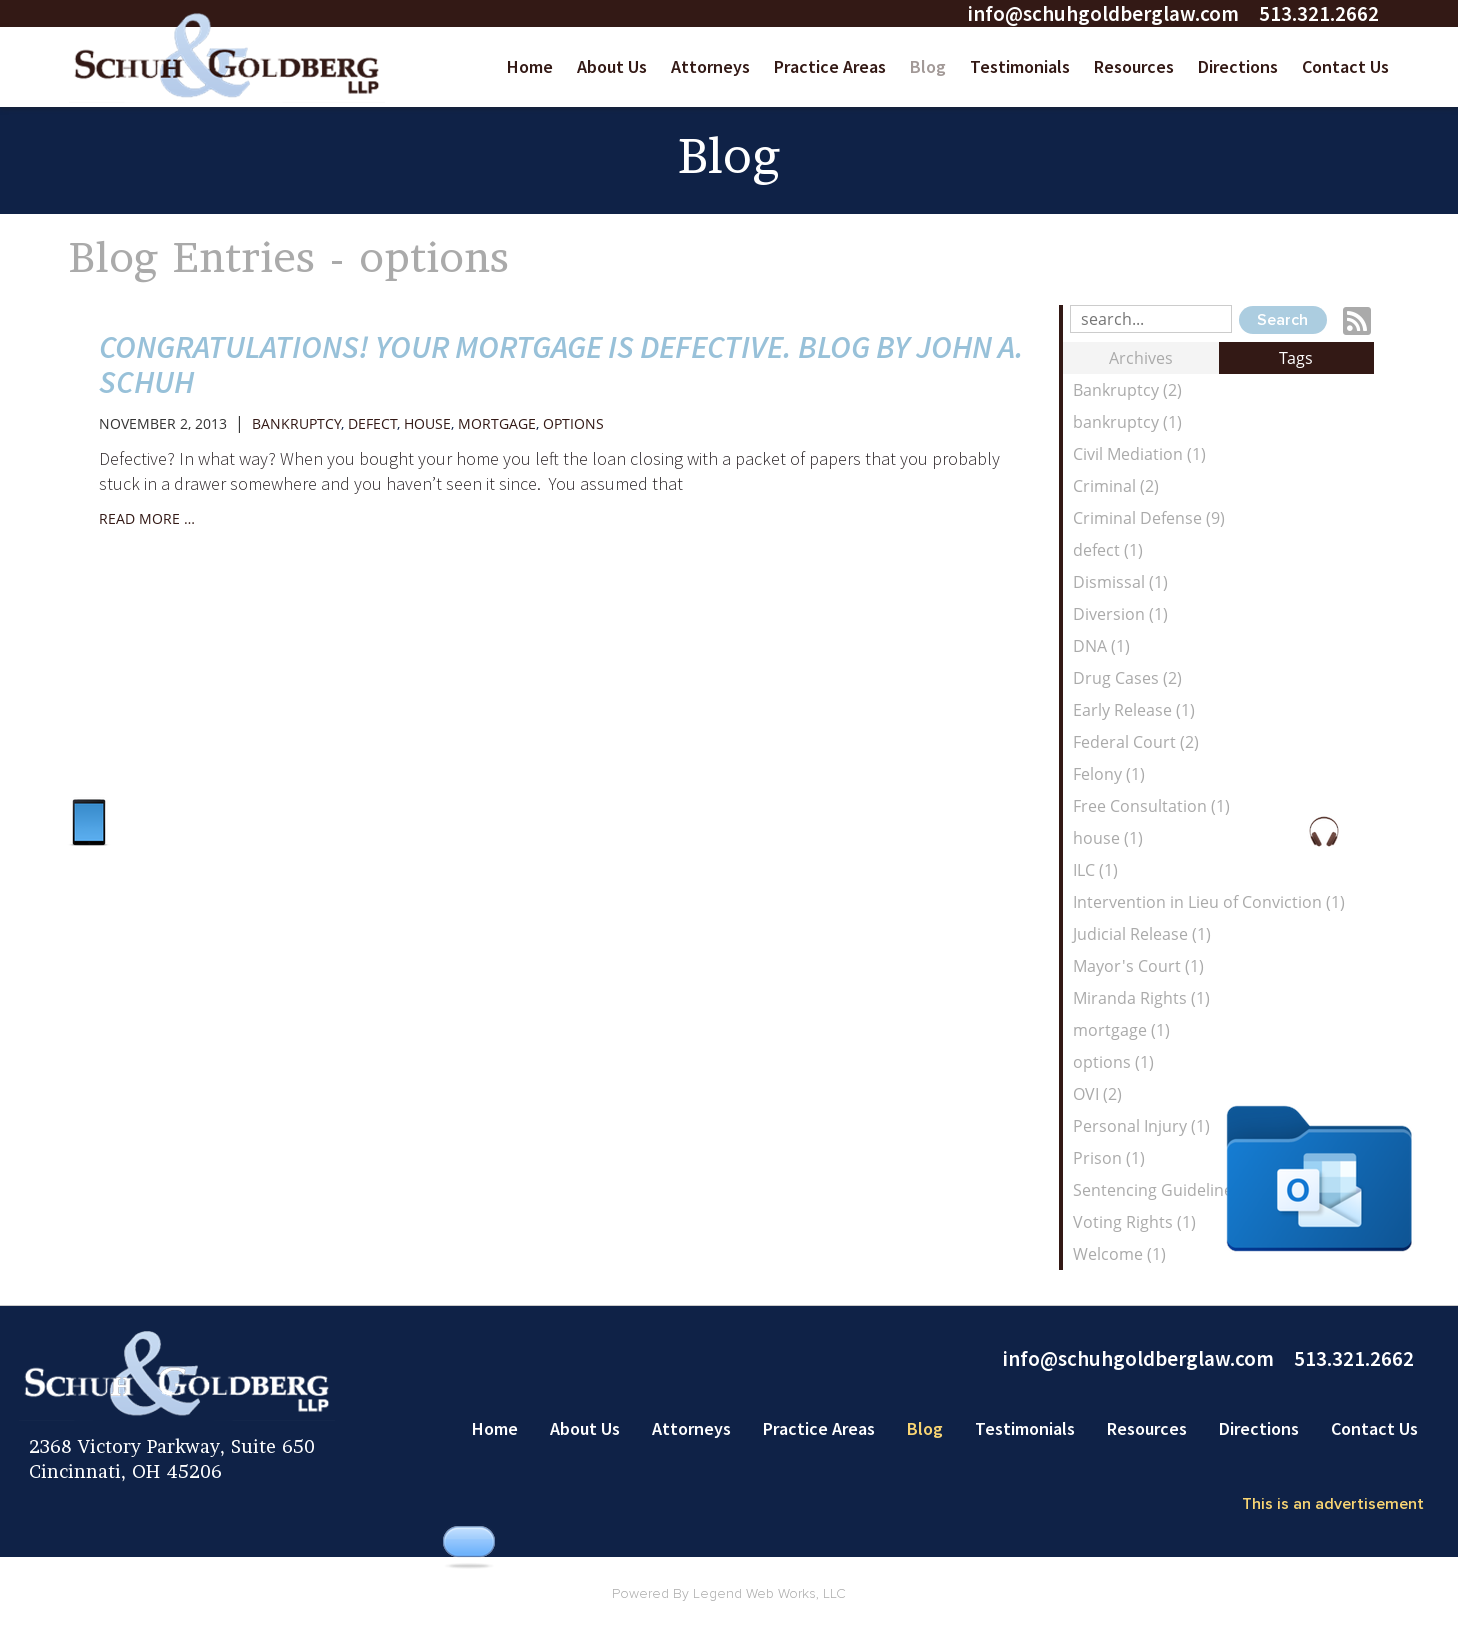 This screenshot has width=1458, height=1632. What do you see at coordinates (1324, 832) in the screenshot?
I see `connect bluetooth headphones` at bounding box center [1324, 832].